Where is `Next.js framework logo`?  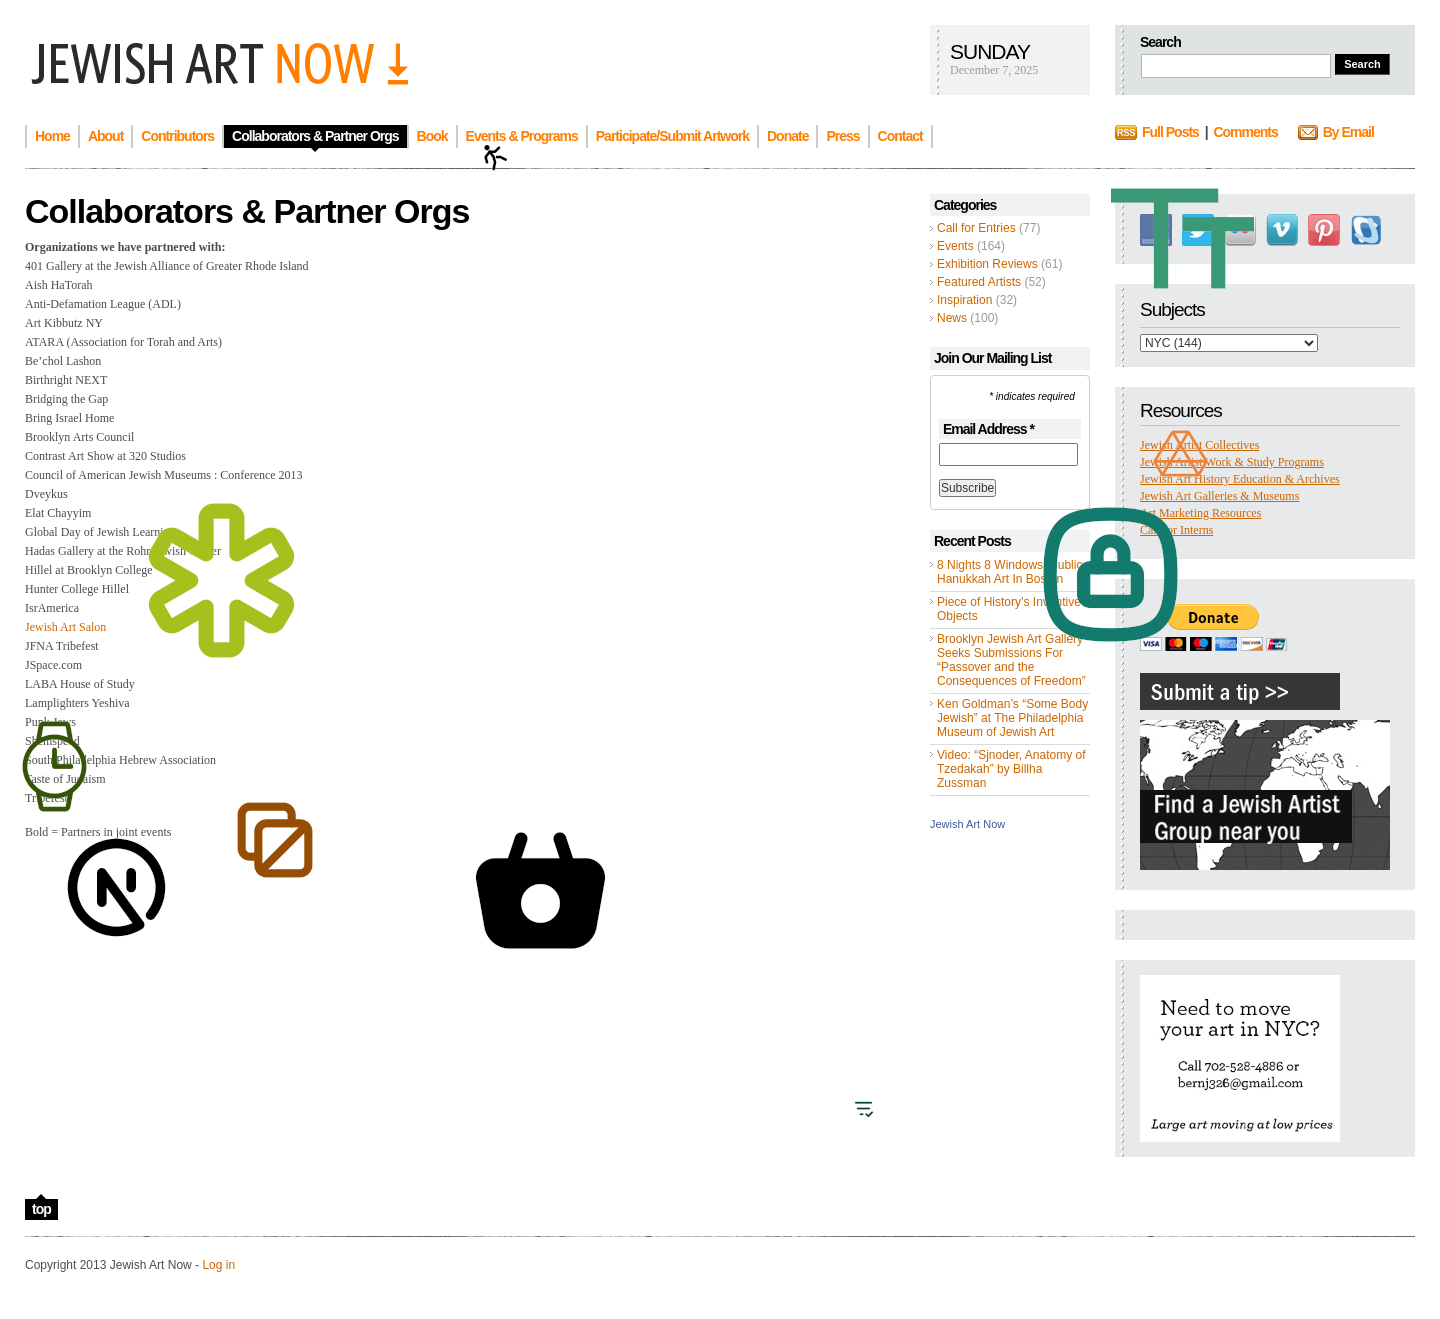 Next.js framework logo is located at coordinates (116, 887).